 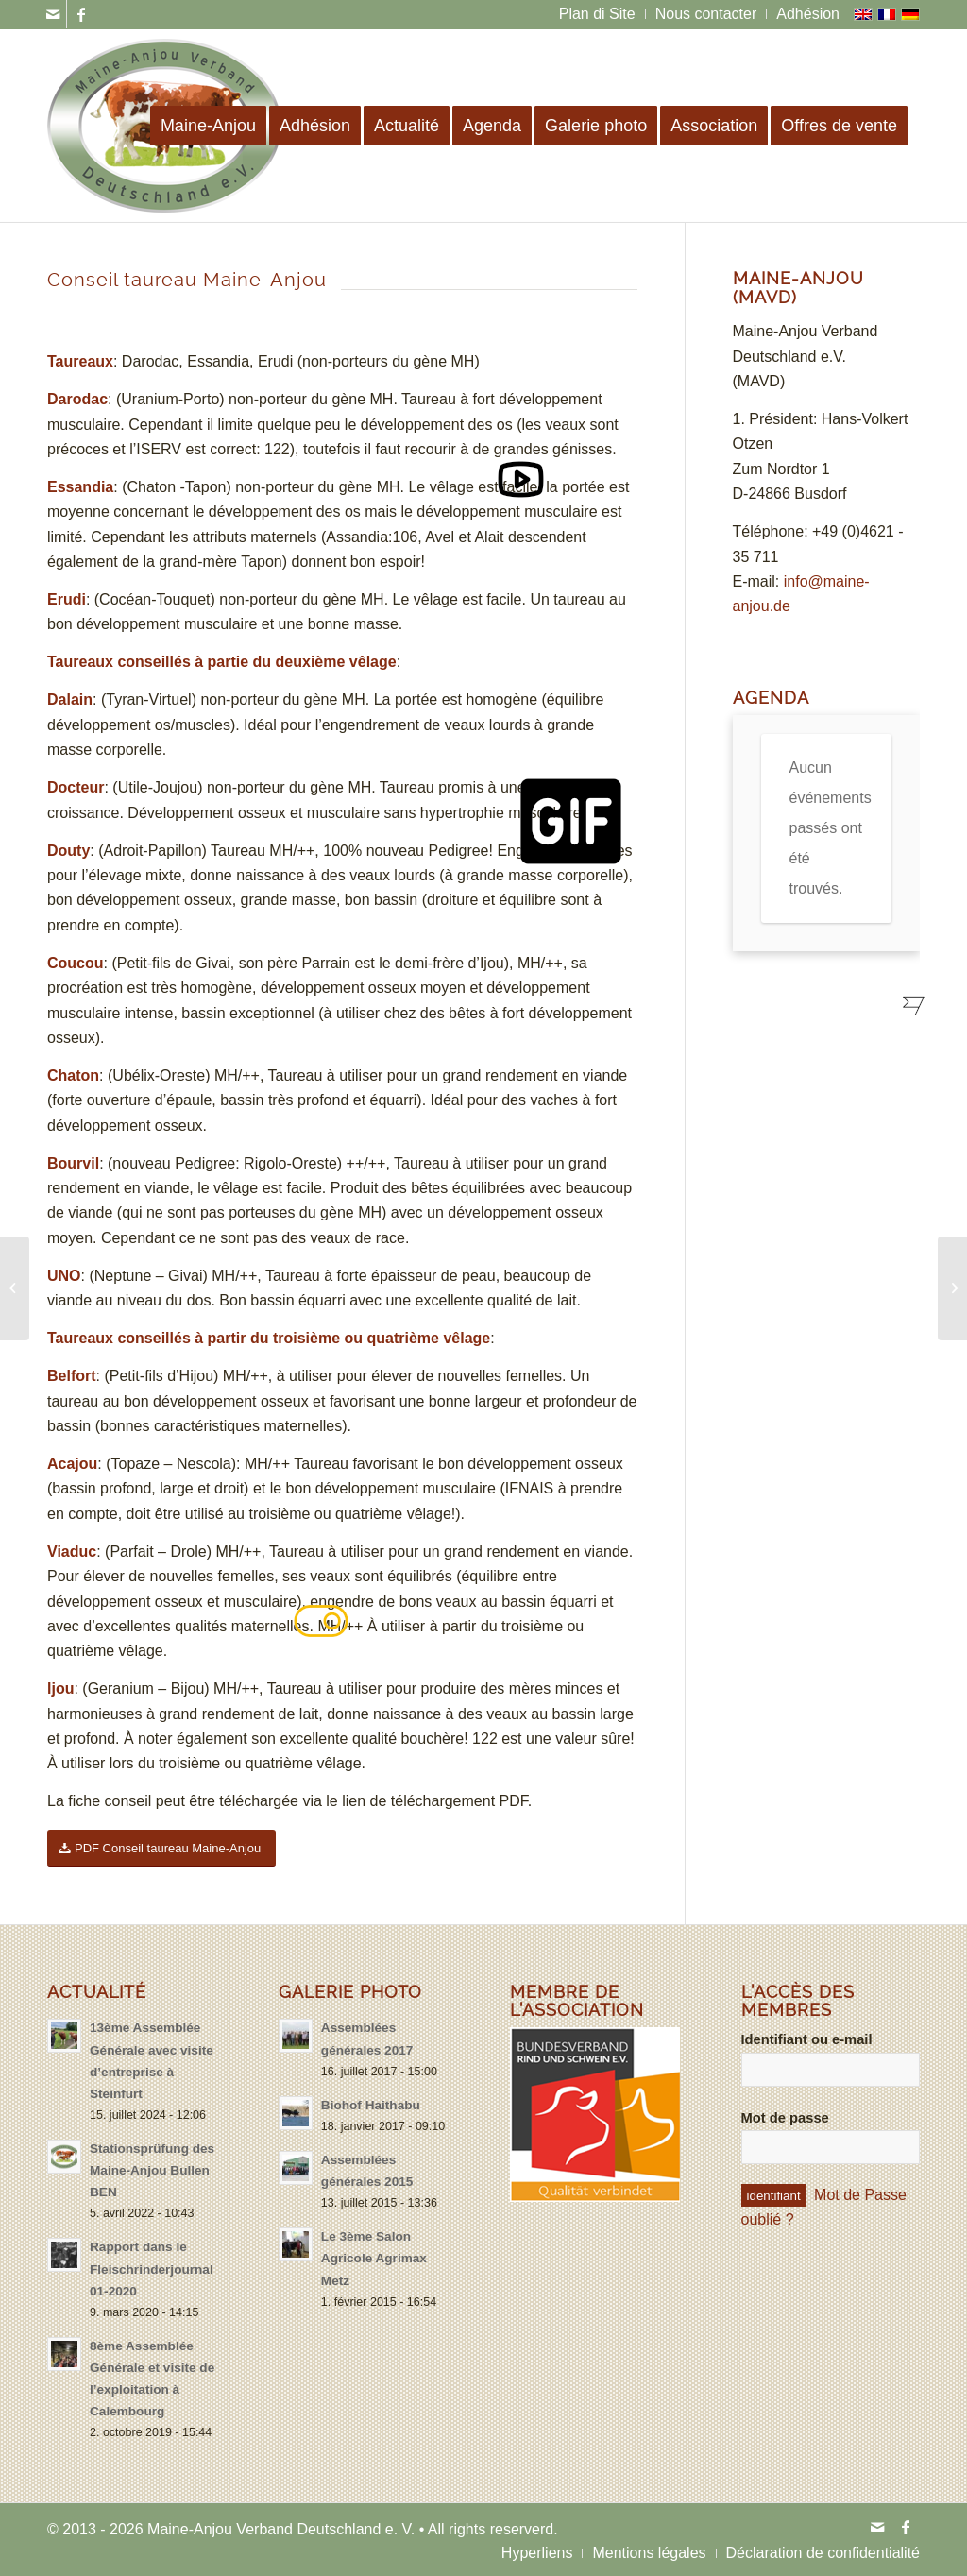 What do you see at coordinates (570, 821) in the screenshot?
I see `insert a GIF into your message` at bounding box center [570, 821].